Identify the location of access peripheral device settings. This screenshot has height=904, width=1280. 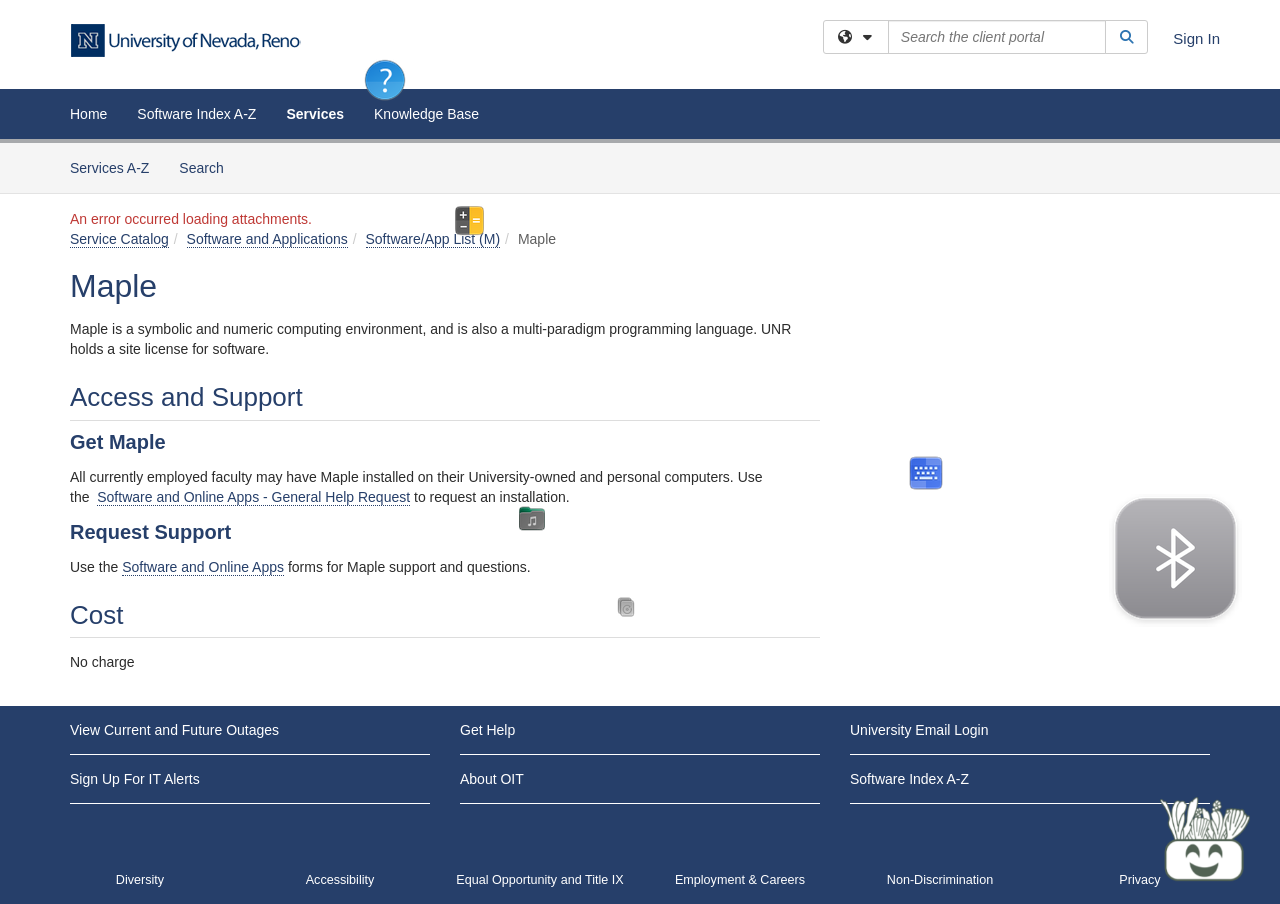
(926, 473).